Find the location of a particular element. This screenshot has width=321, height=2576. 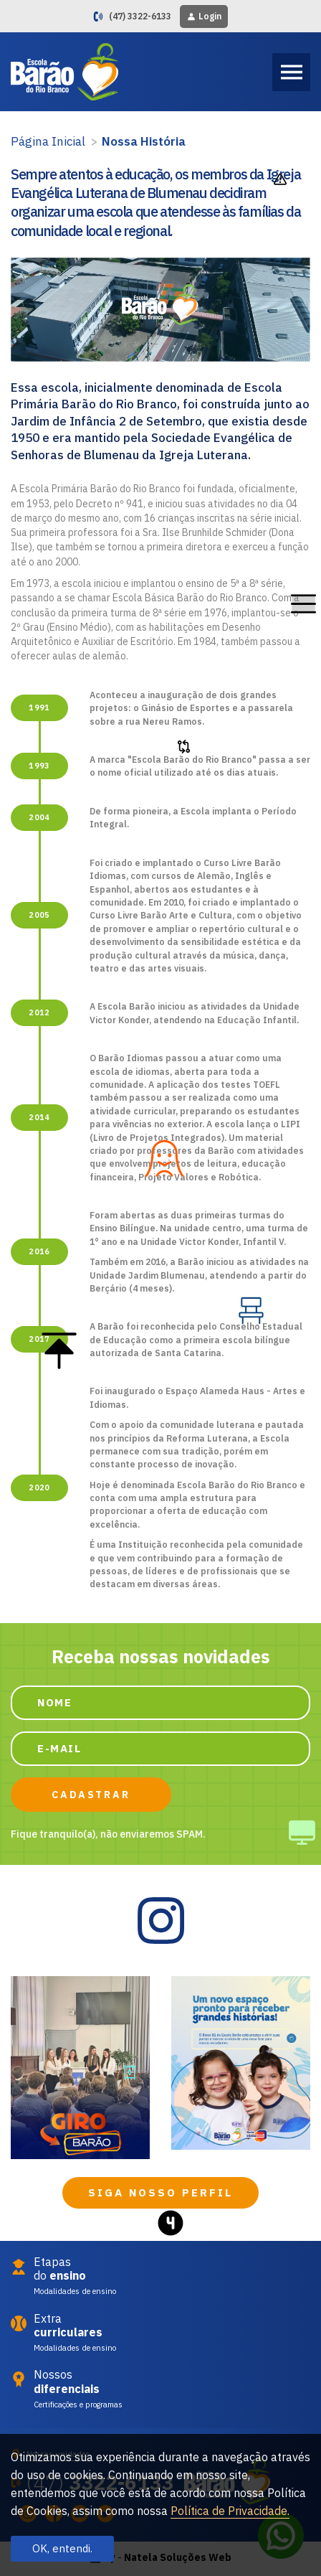

view items in list format is located at coordinates (303, 603).